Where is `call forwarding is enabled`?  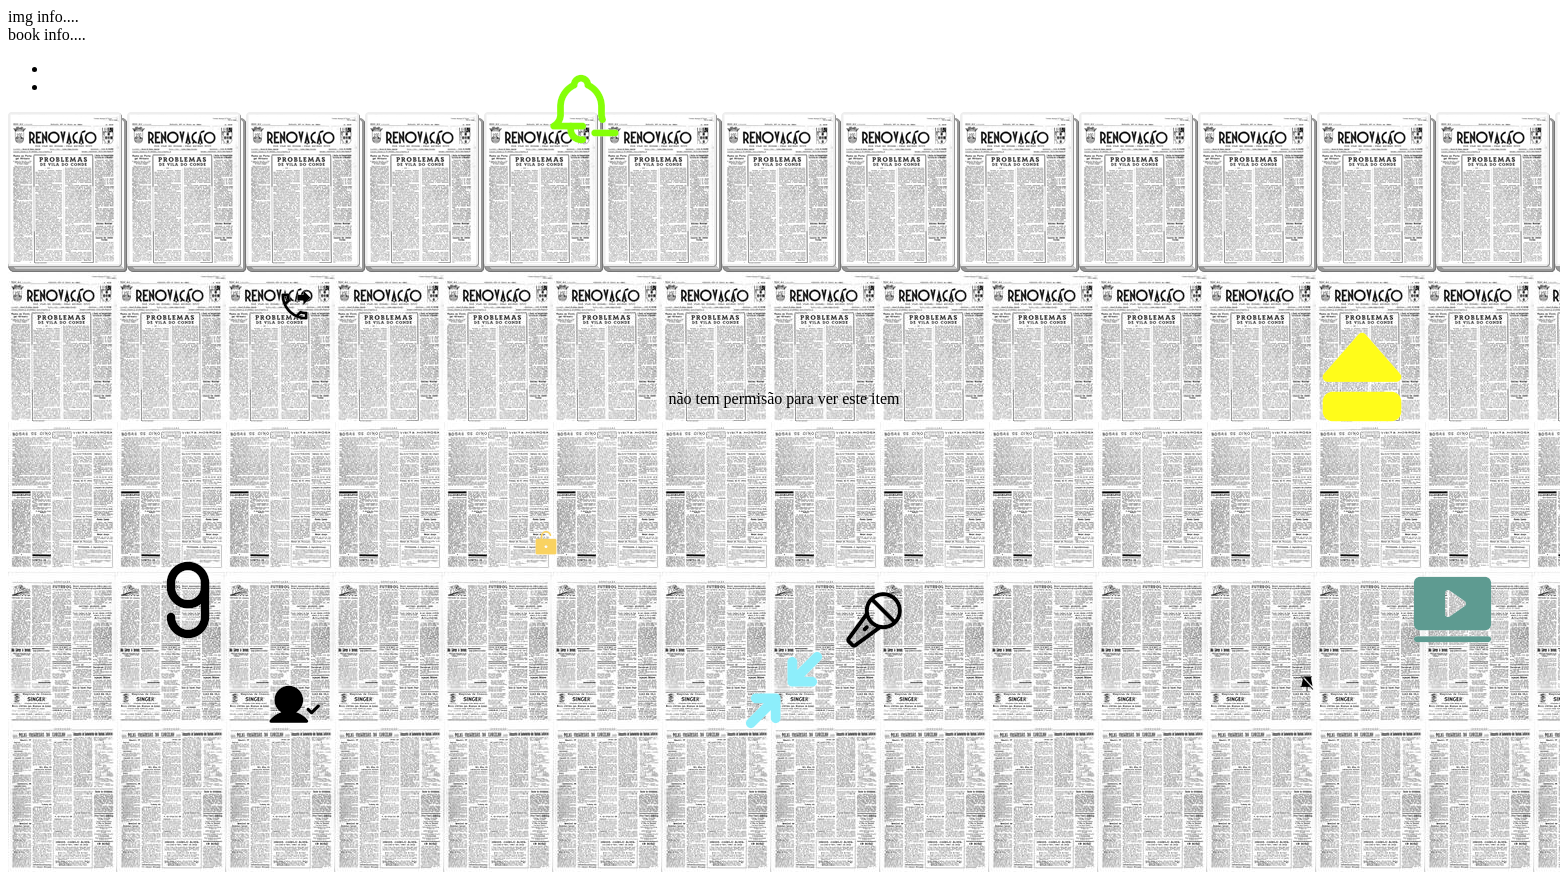
call forwarding is enabled is located at coordinates (294, 306).